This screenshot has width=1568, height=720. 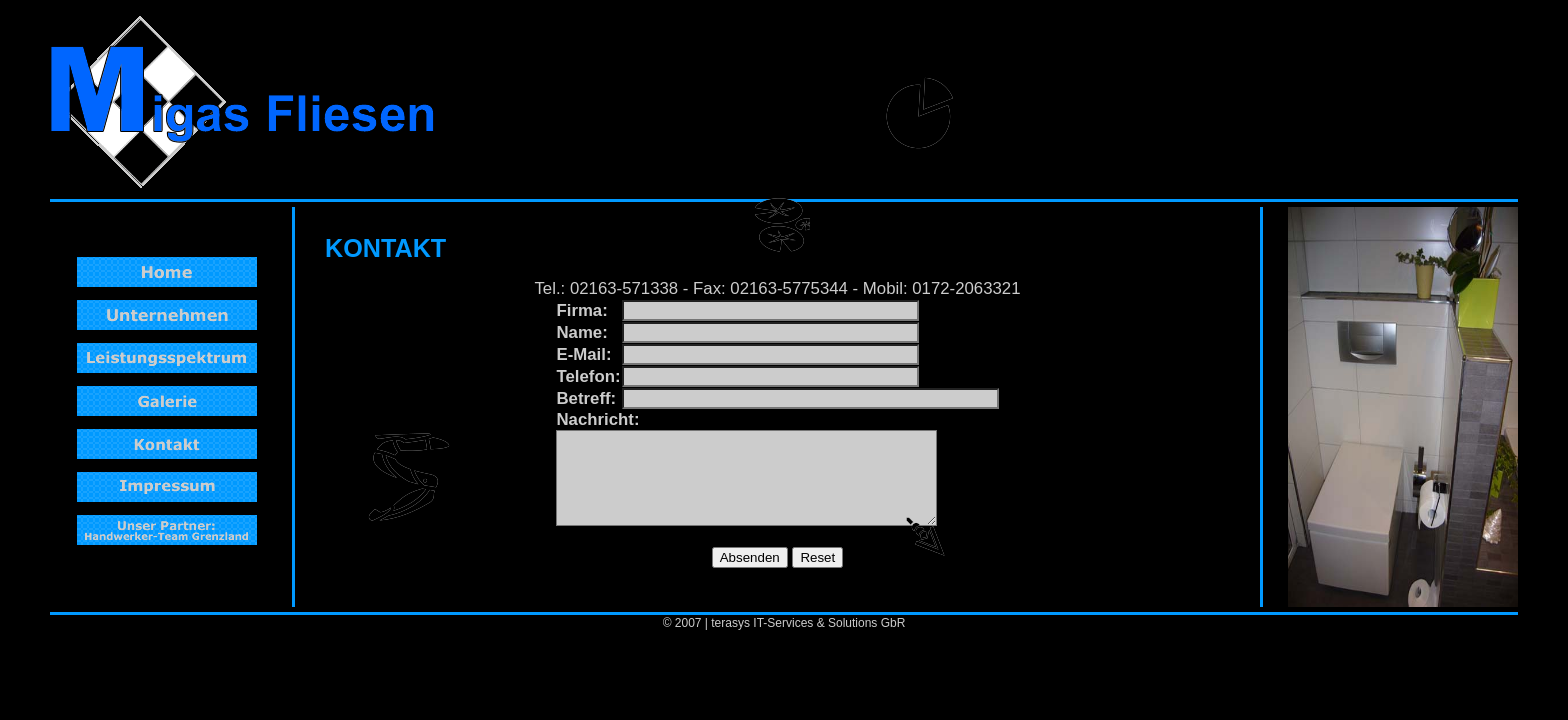 I want to click on view analytics or statistics breakdown, so click(x=920, y=113).